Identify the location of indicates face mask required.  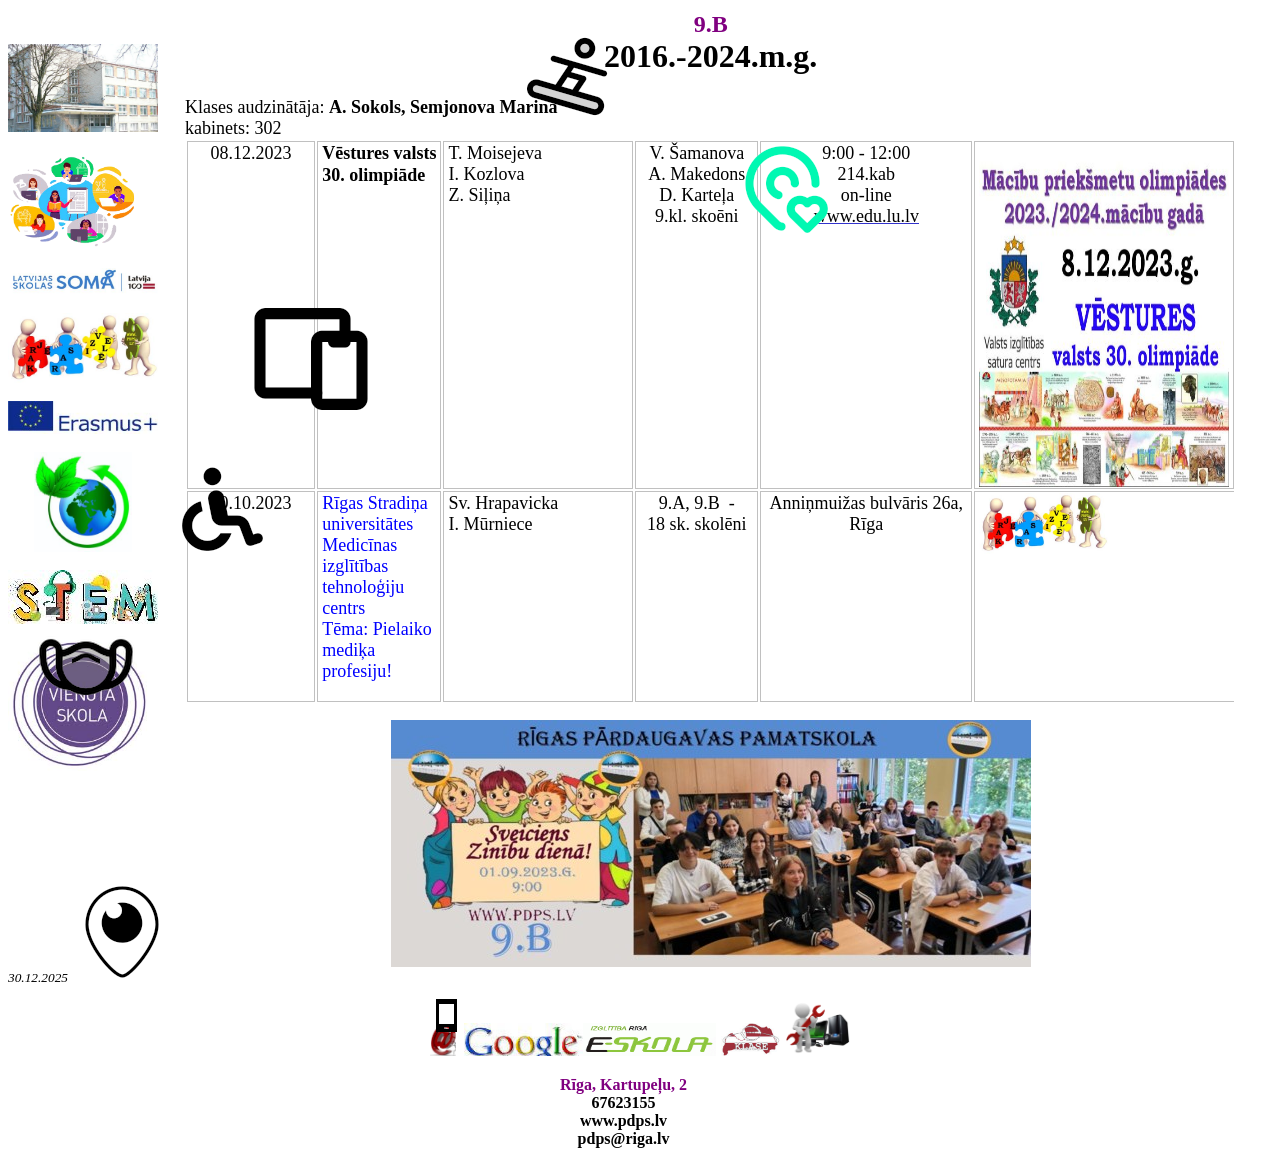
(86, 667).